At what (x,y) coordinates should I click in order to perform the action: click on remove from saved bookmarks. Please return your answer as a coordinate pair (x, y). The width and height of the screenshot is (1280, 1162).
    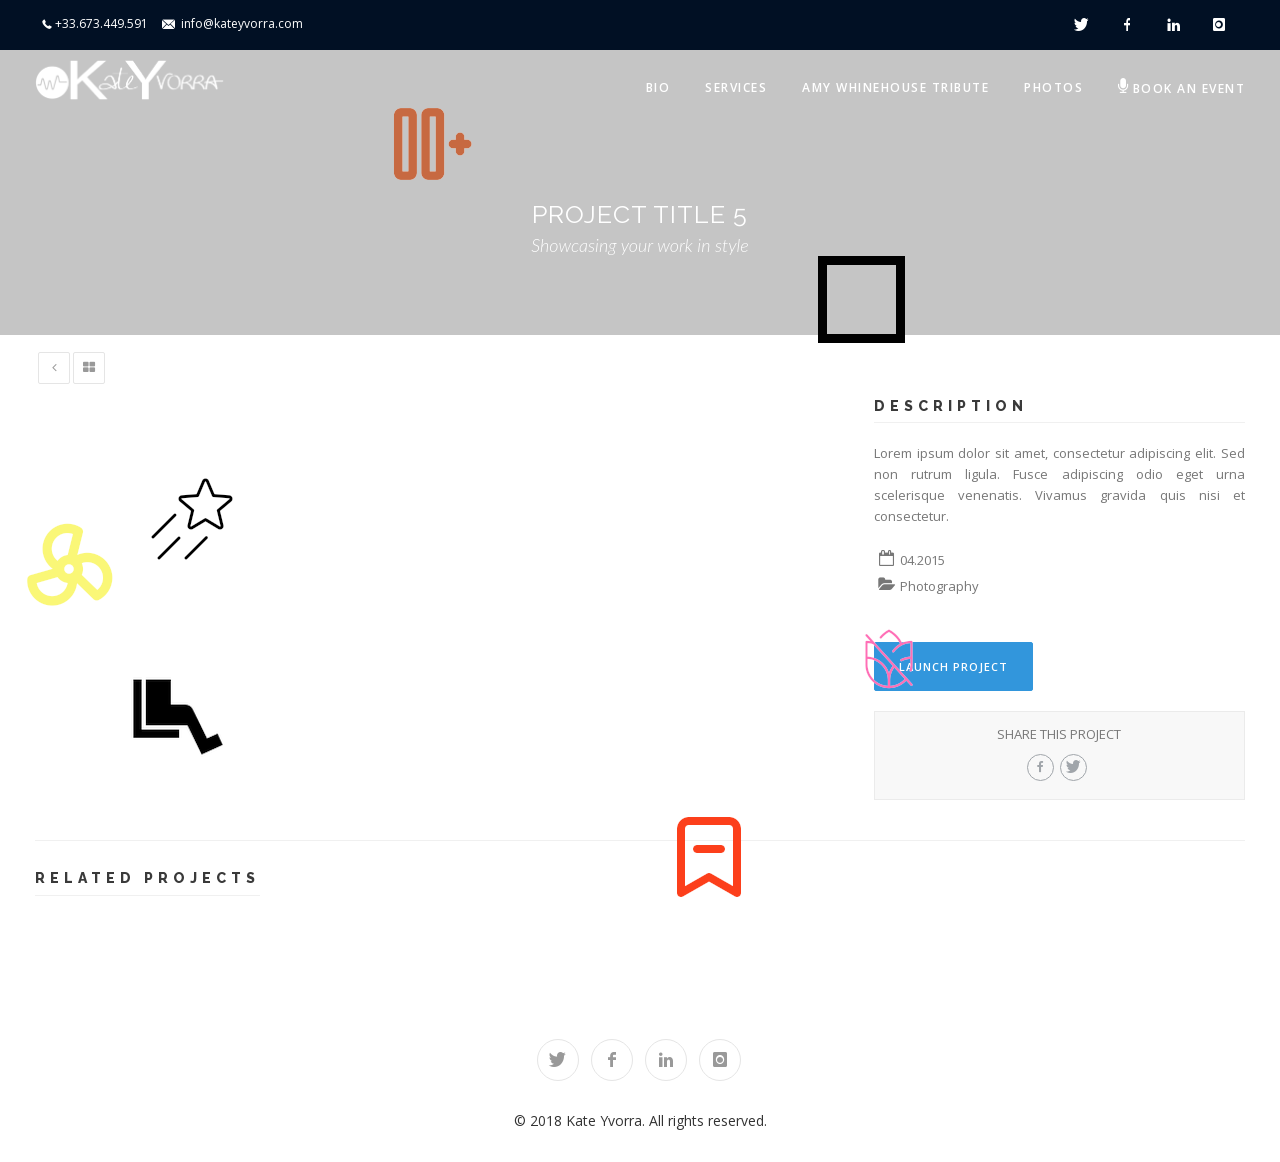
    Looking at the image, I should click on (709, 857).